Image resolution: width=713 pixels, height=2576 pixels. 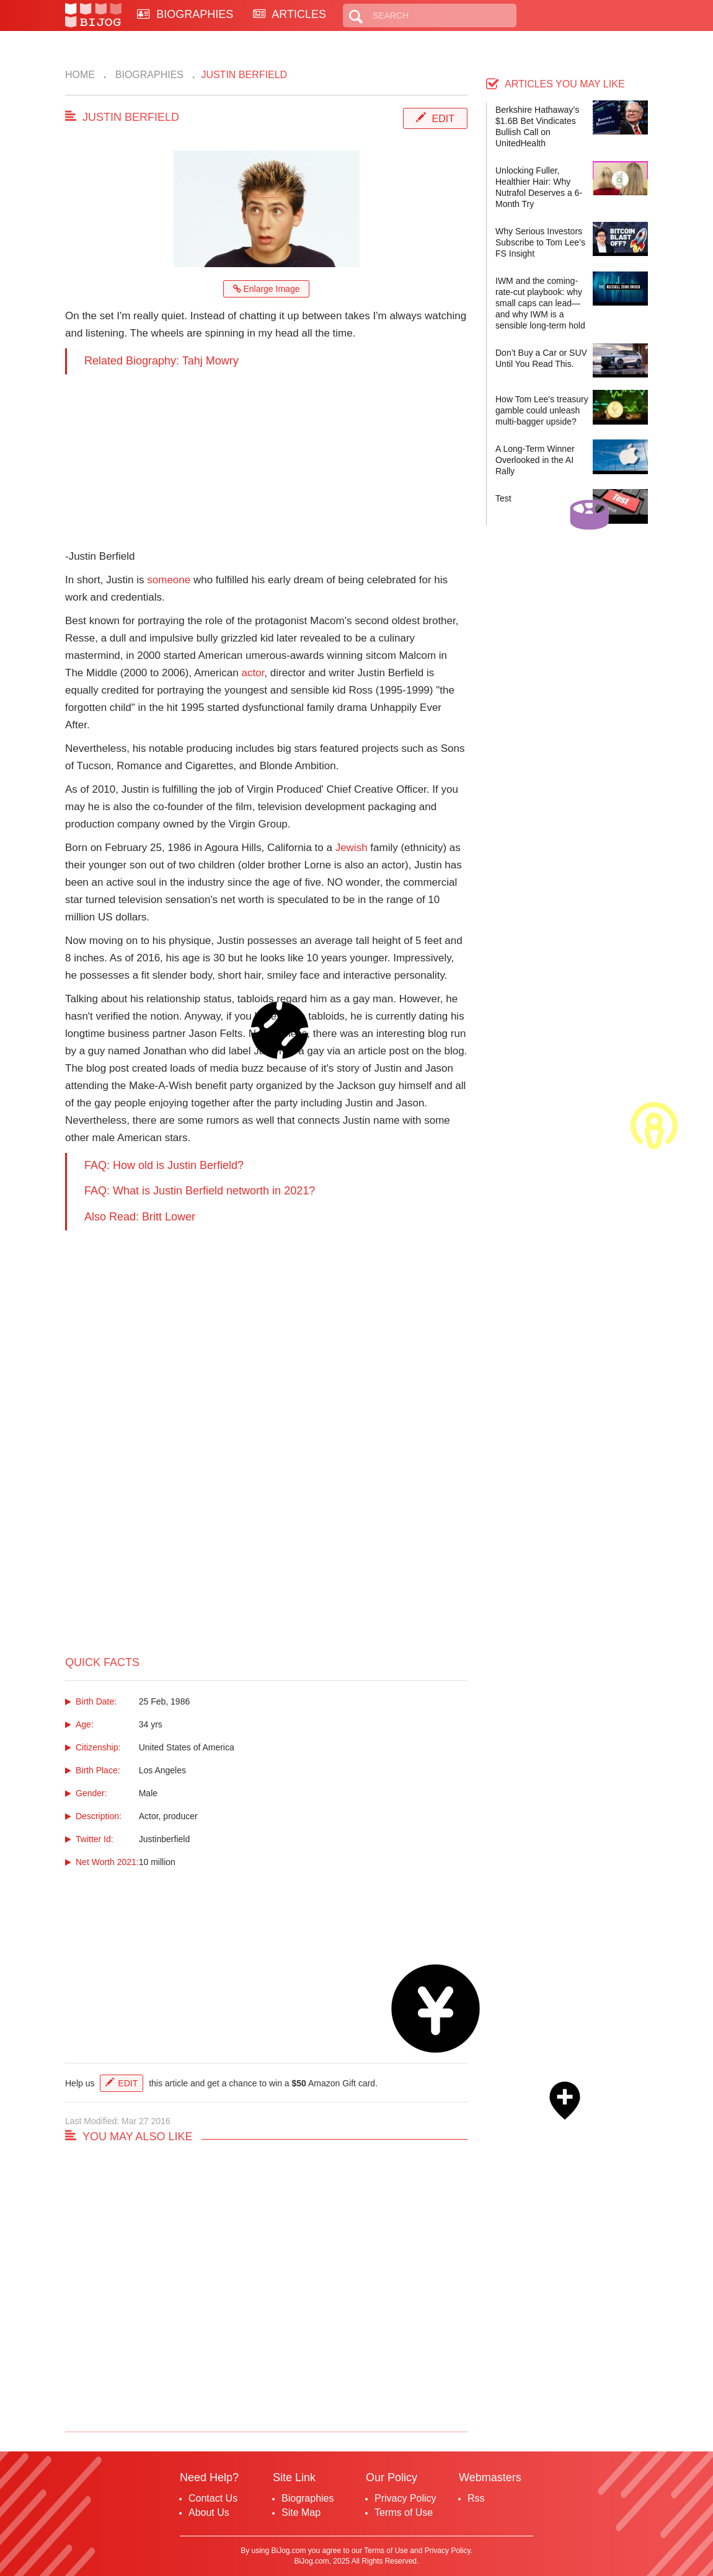 What do you see at coordinates (565, 2101) in the screenshot?
I see `add a new location pin` at bounding box center [565, 2101].